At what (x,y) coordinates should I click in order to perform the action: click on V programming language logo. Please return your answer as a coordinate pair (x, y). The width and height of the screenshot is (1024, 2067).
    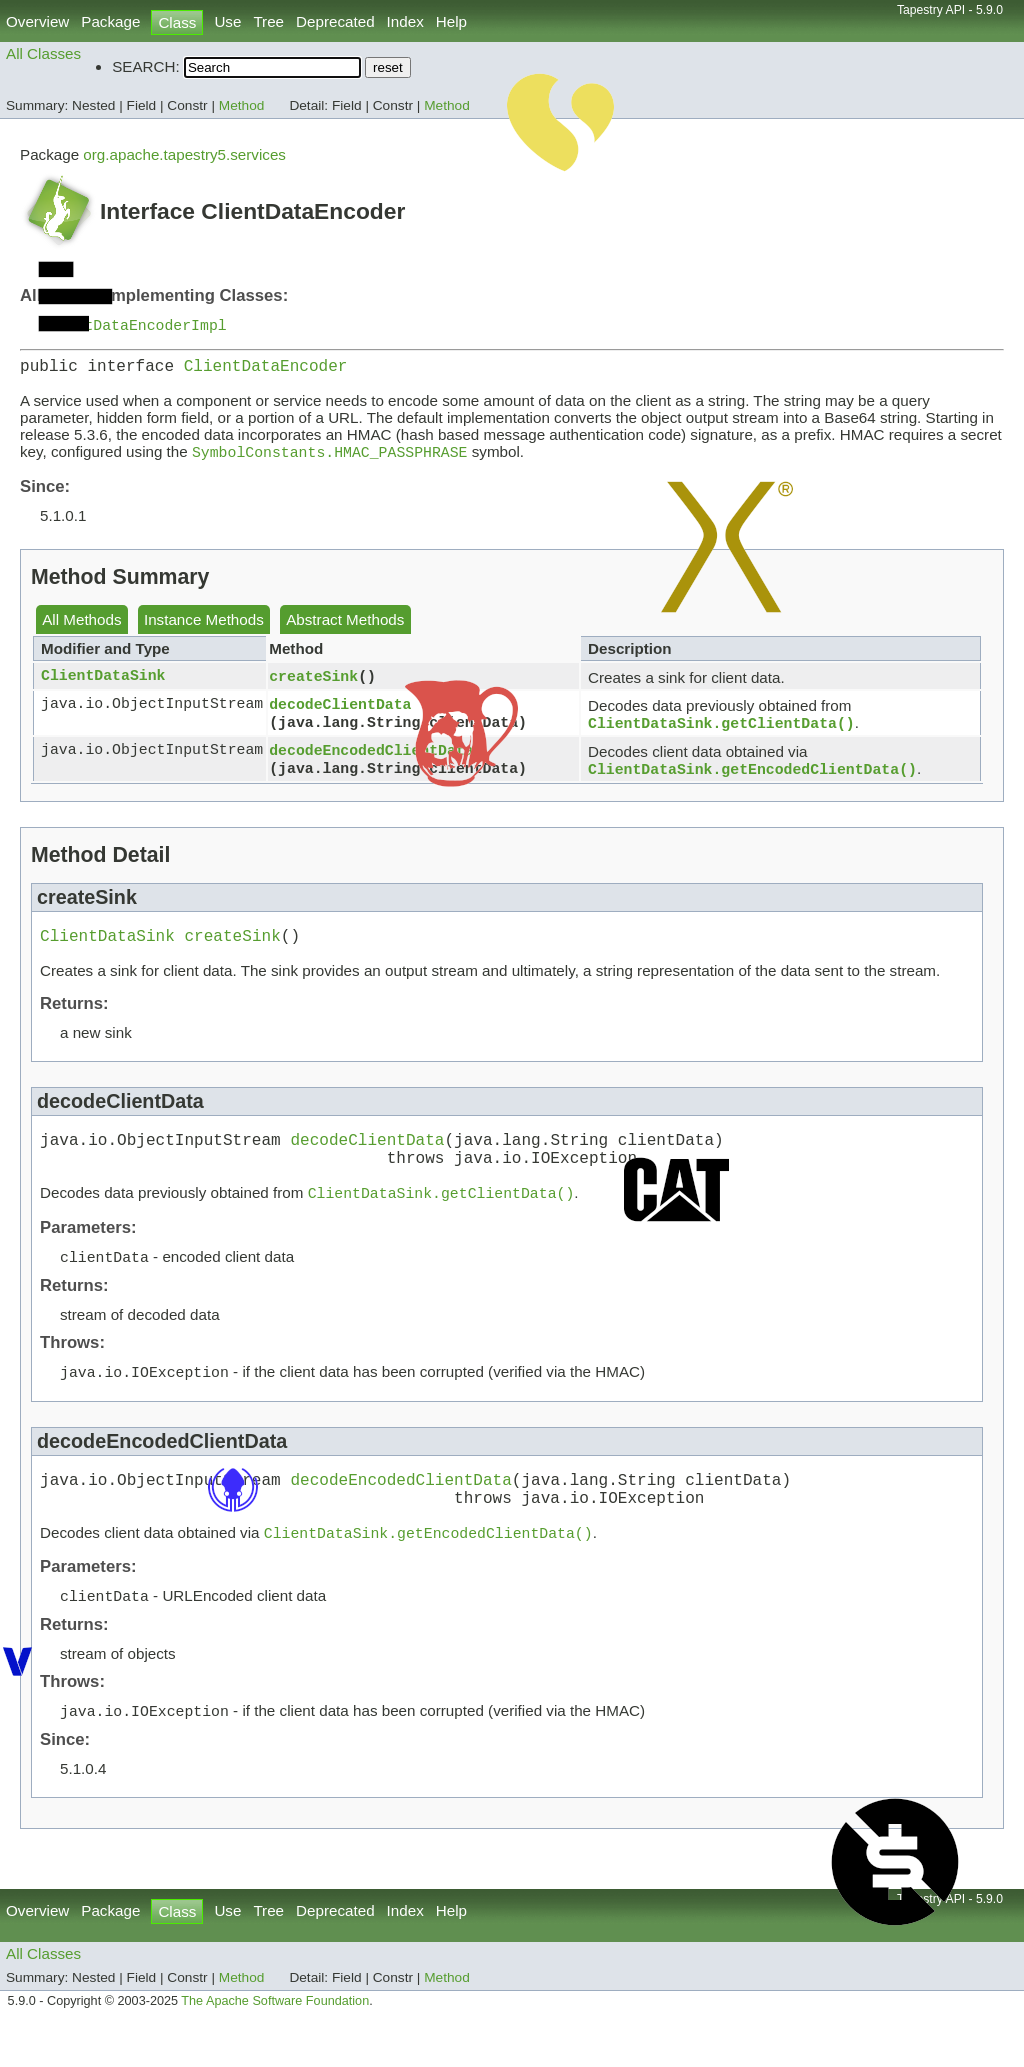
    Looking at the image, I should click on (17, 1661).